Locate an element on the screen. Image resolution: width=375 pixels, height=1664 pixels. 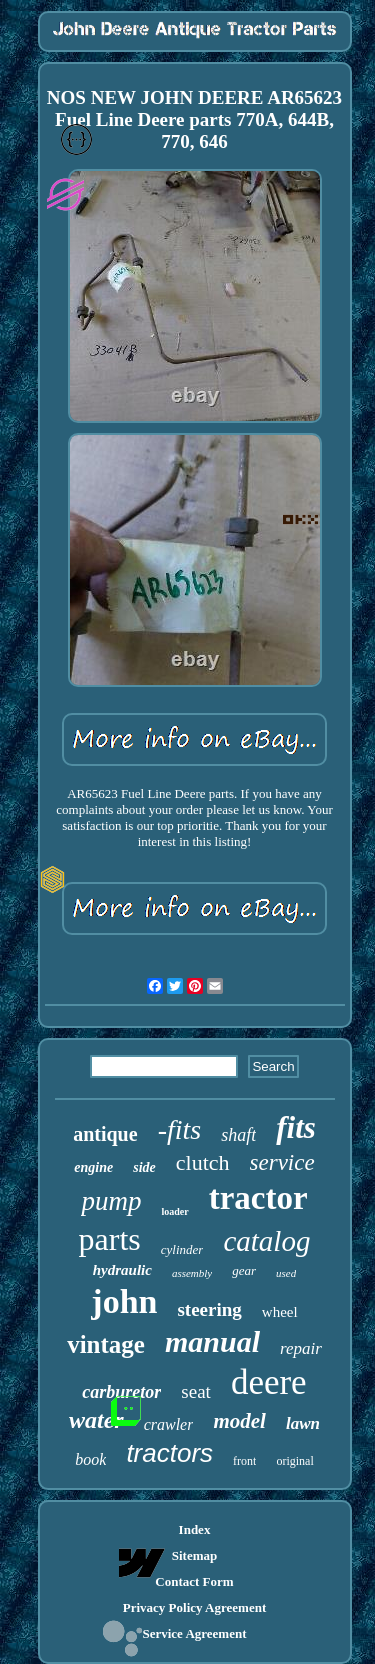
Swagger API documentation tool logo is located at coordinates (76, 139).